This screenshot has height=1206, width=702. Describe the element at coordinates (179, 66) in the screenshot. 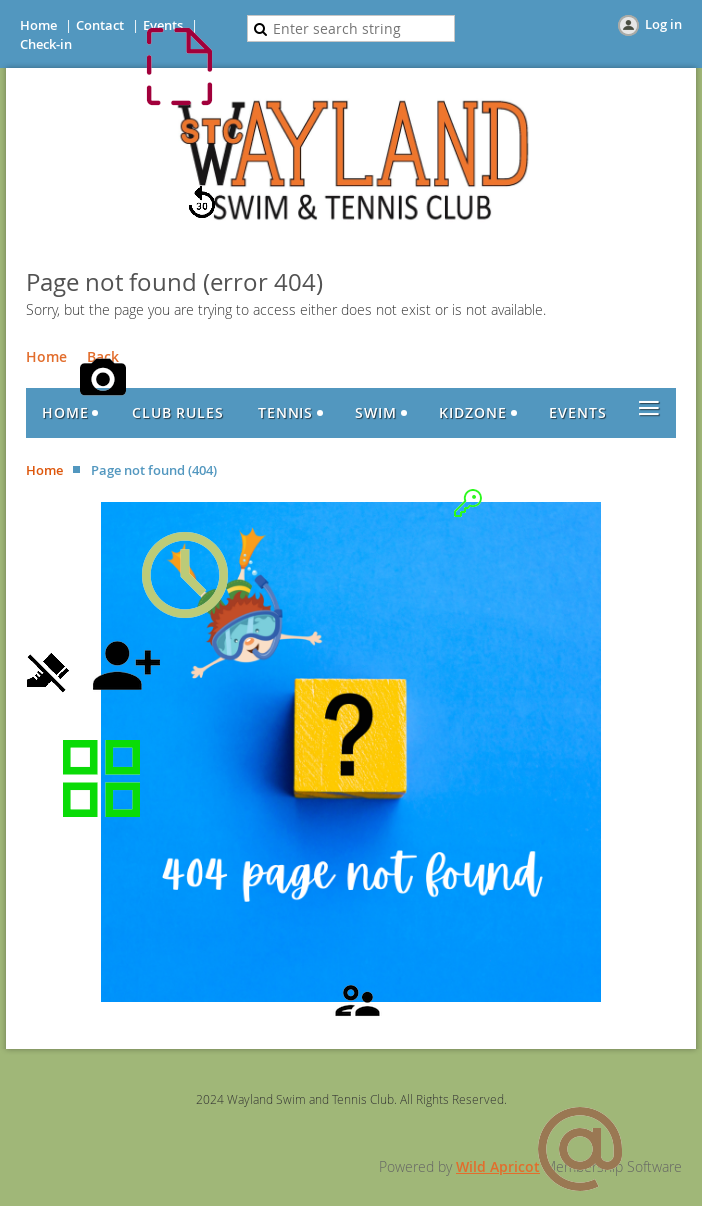

I see `a placeholder for a file not yet uploaded` at that location.